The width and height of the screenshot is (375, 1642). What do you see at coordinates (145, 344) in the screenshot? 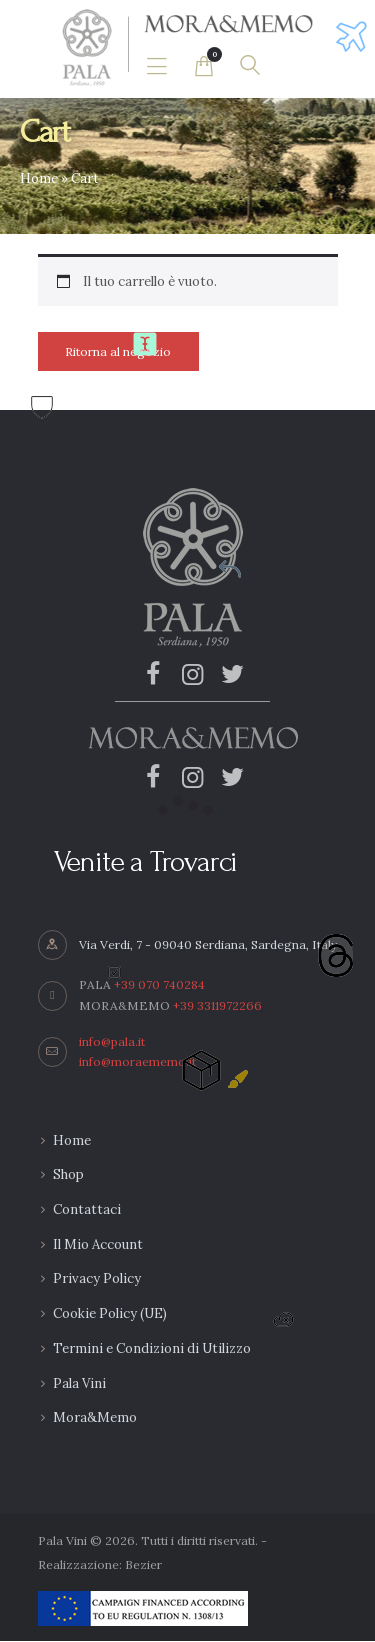
I see `text input field cursor indicator` at bounding box center [145, 344].